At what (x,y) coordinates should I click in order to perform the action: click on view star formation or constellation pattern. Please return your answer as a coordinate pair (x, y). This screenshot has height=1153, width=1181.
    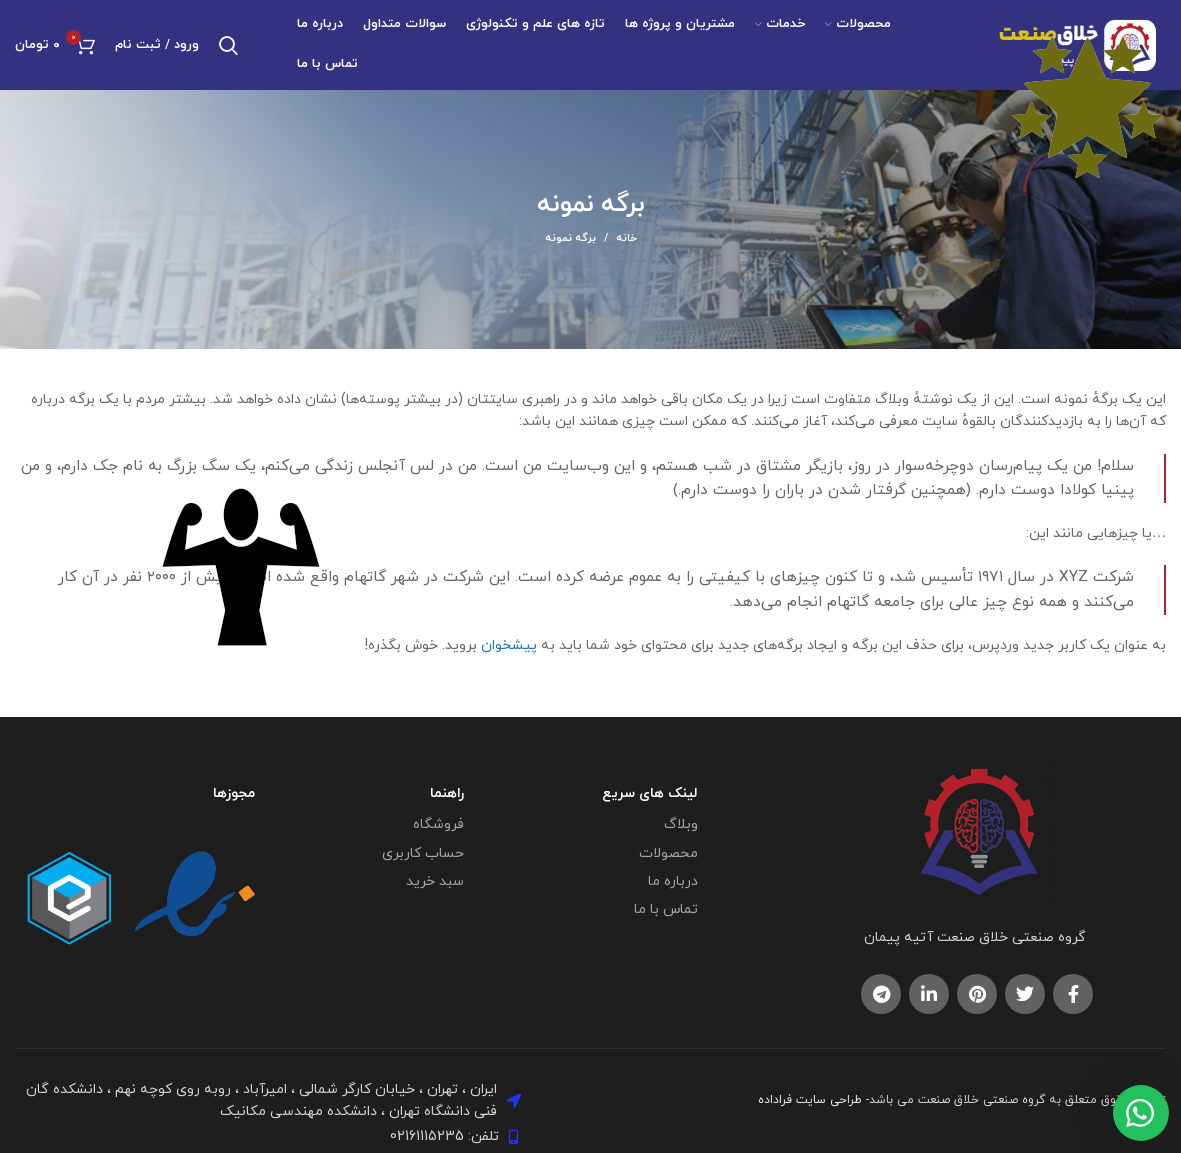
    Looking at the image, I should click on (1087, 105).